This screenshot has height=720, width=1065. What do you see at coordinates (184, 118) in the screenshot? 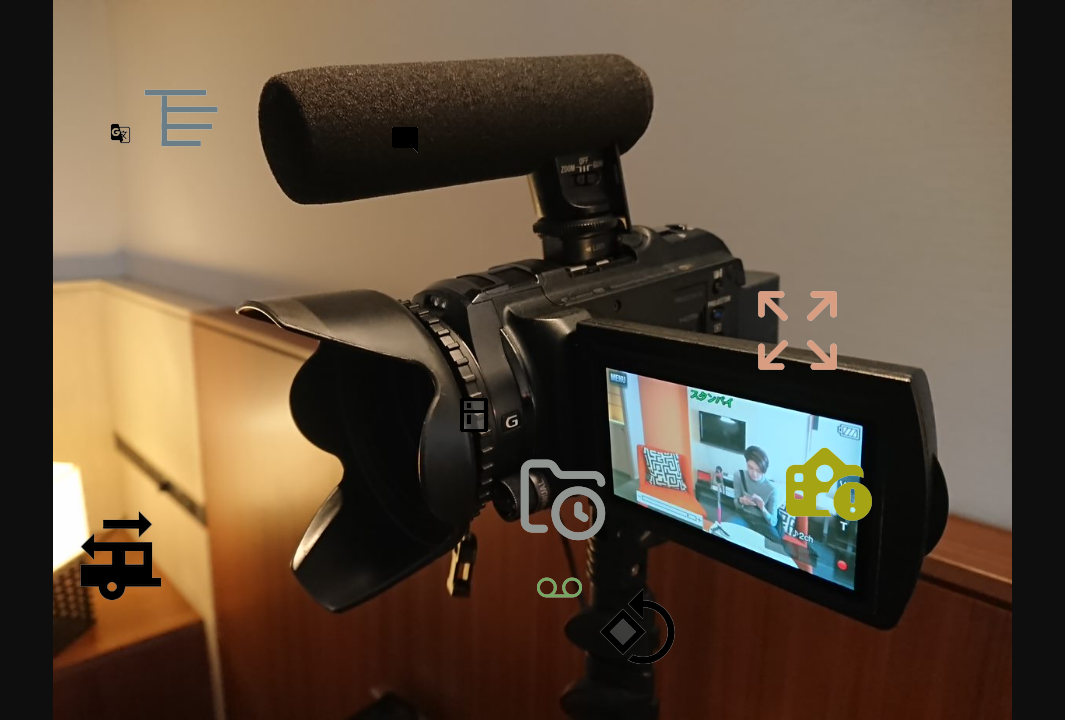
I see `view file explorer tree structure` at bounding box center [184, 118].